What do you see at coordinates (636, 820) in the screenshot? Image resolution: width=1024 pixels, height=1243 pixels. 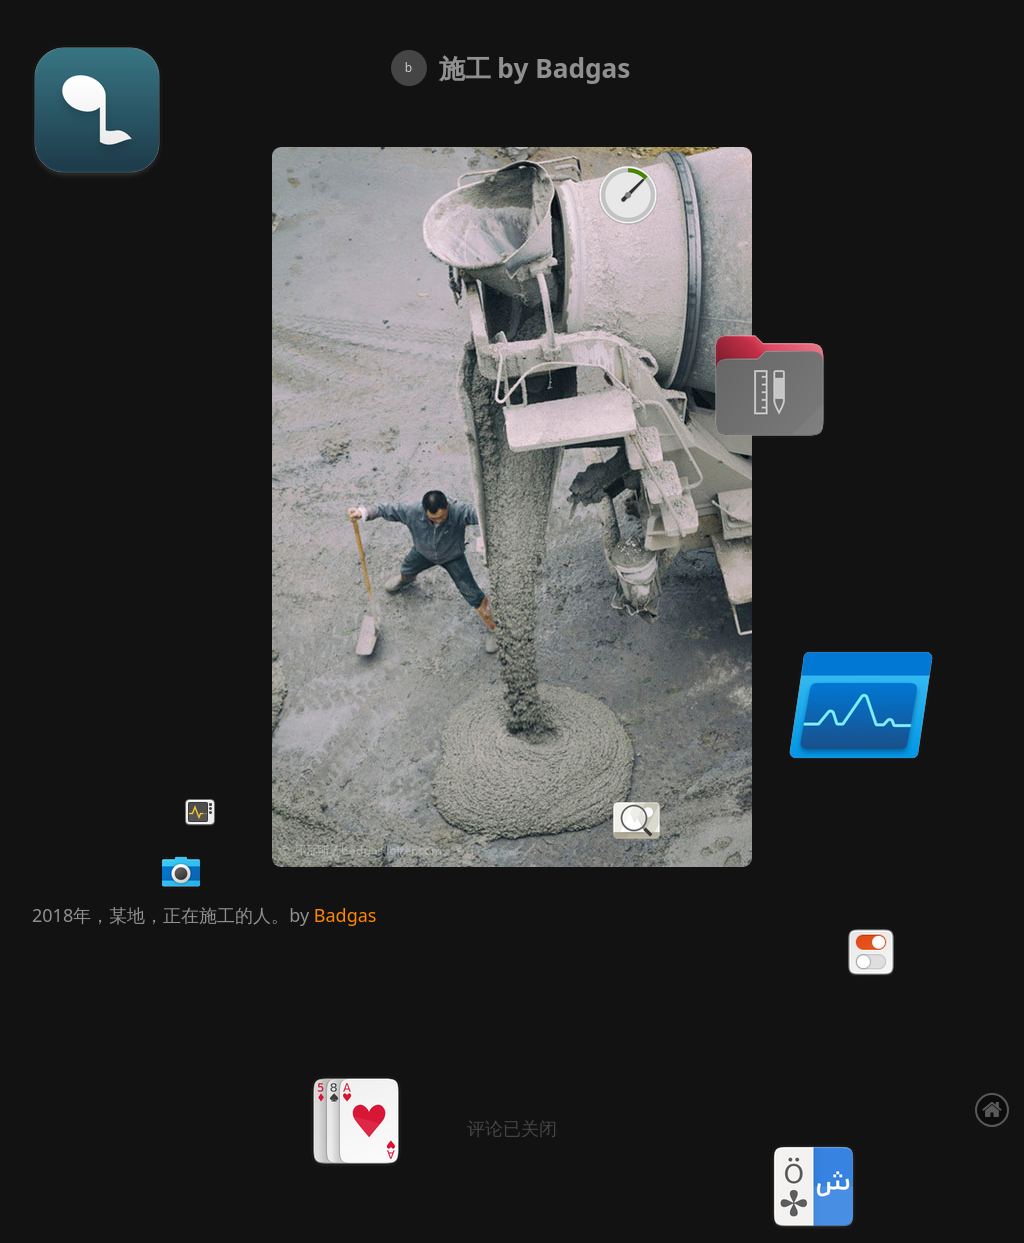 I see `open eye of gnome image viewer` at bounding box center [636, 820].